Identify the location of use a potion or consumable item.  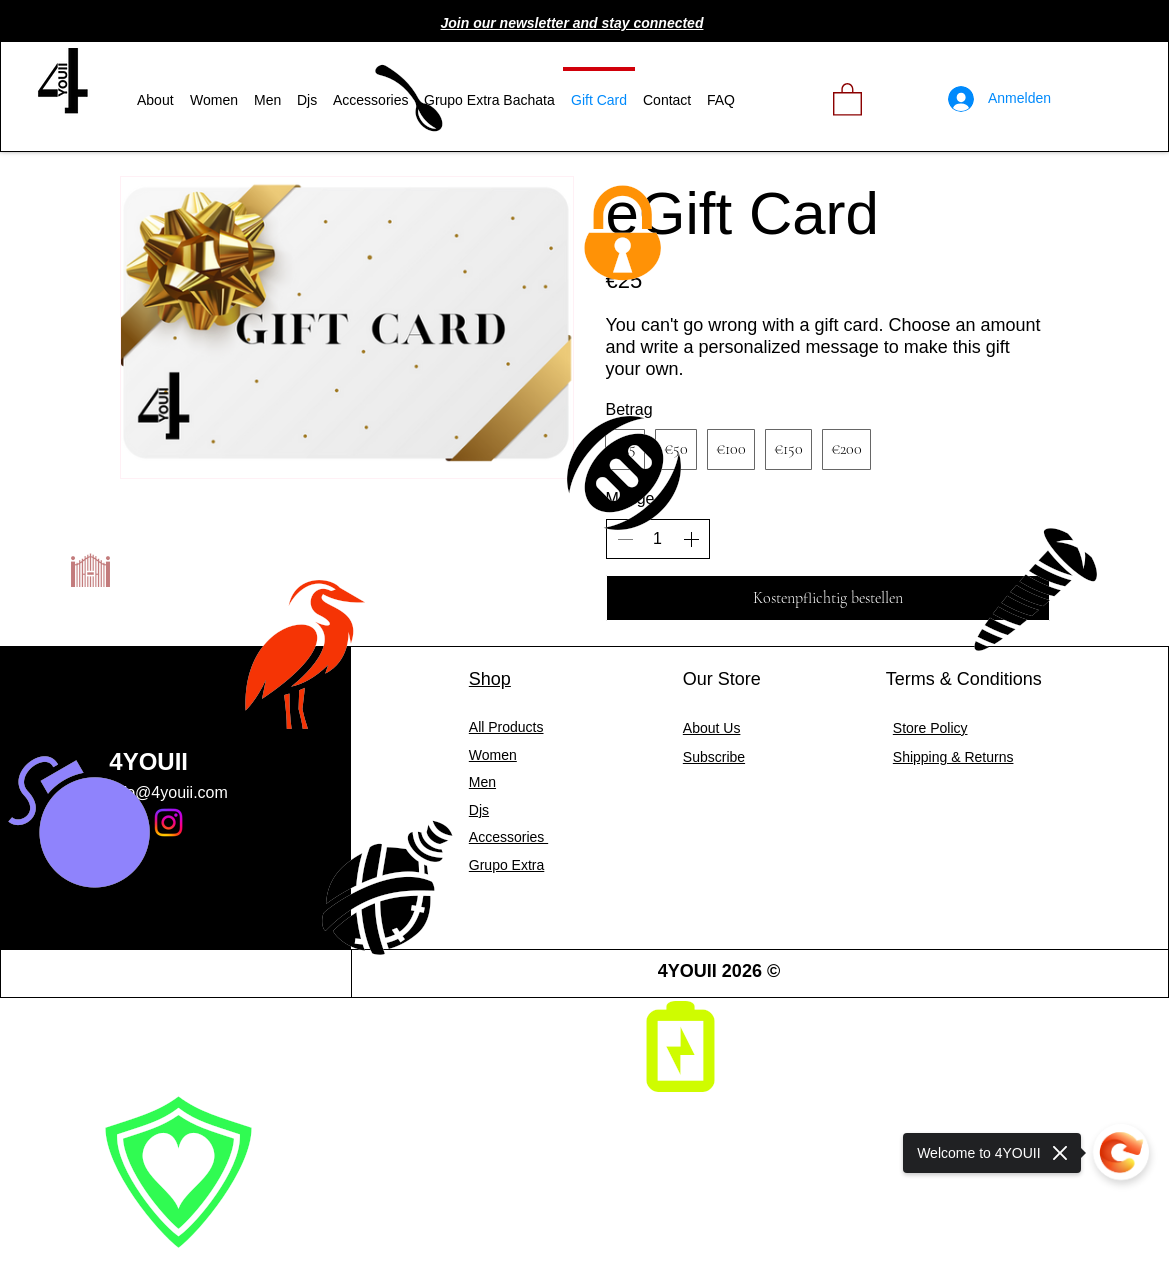
(387, 887).